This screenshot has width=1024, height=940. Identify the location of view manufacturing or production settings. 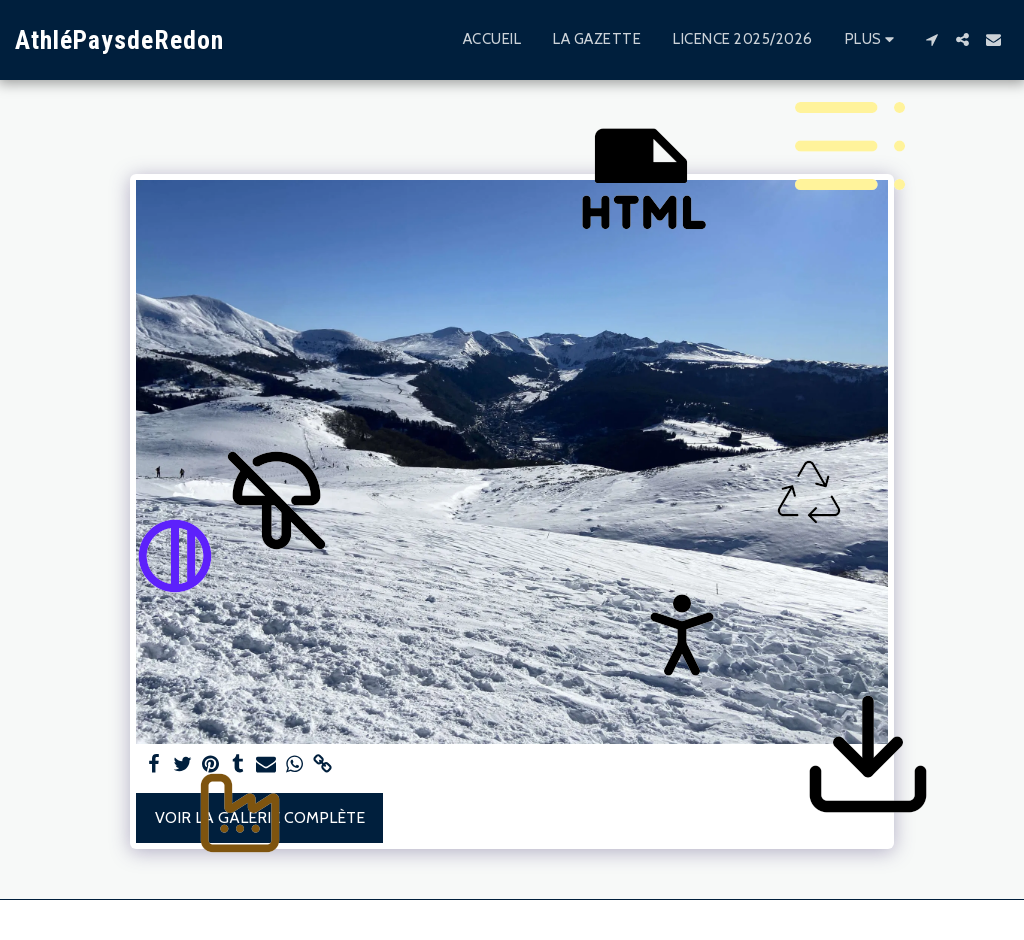
(240, 813).